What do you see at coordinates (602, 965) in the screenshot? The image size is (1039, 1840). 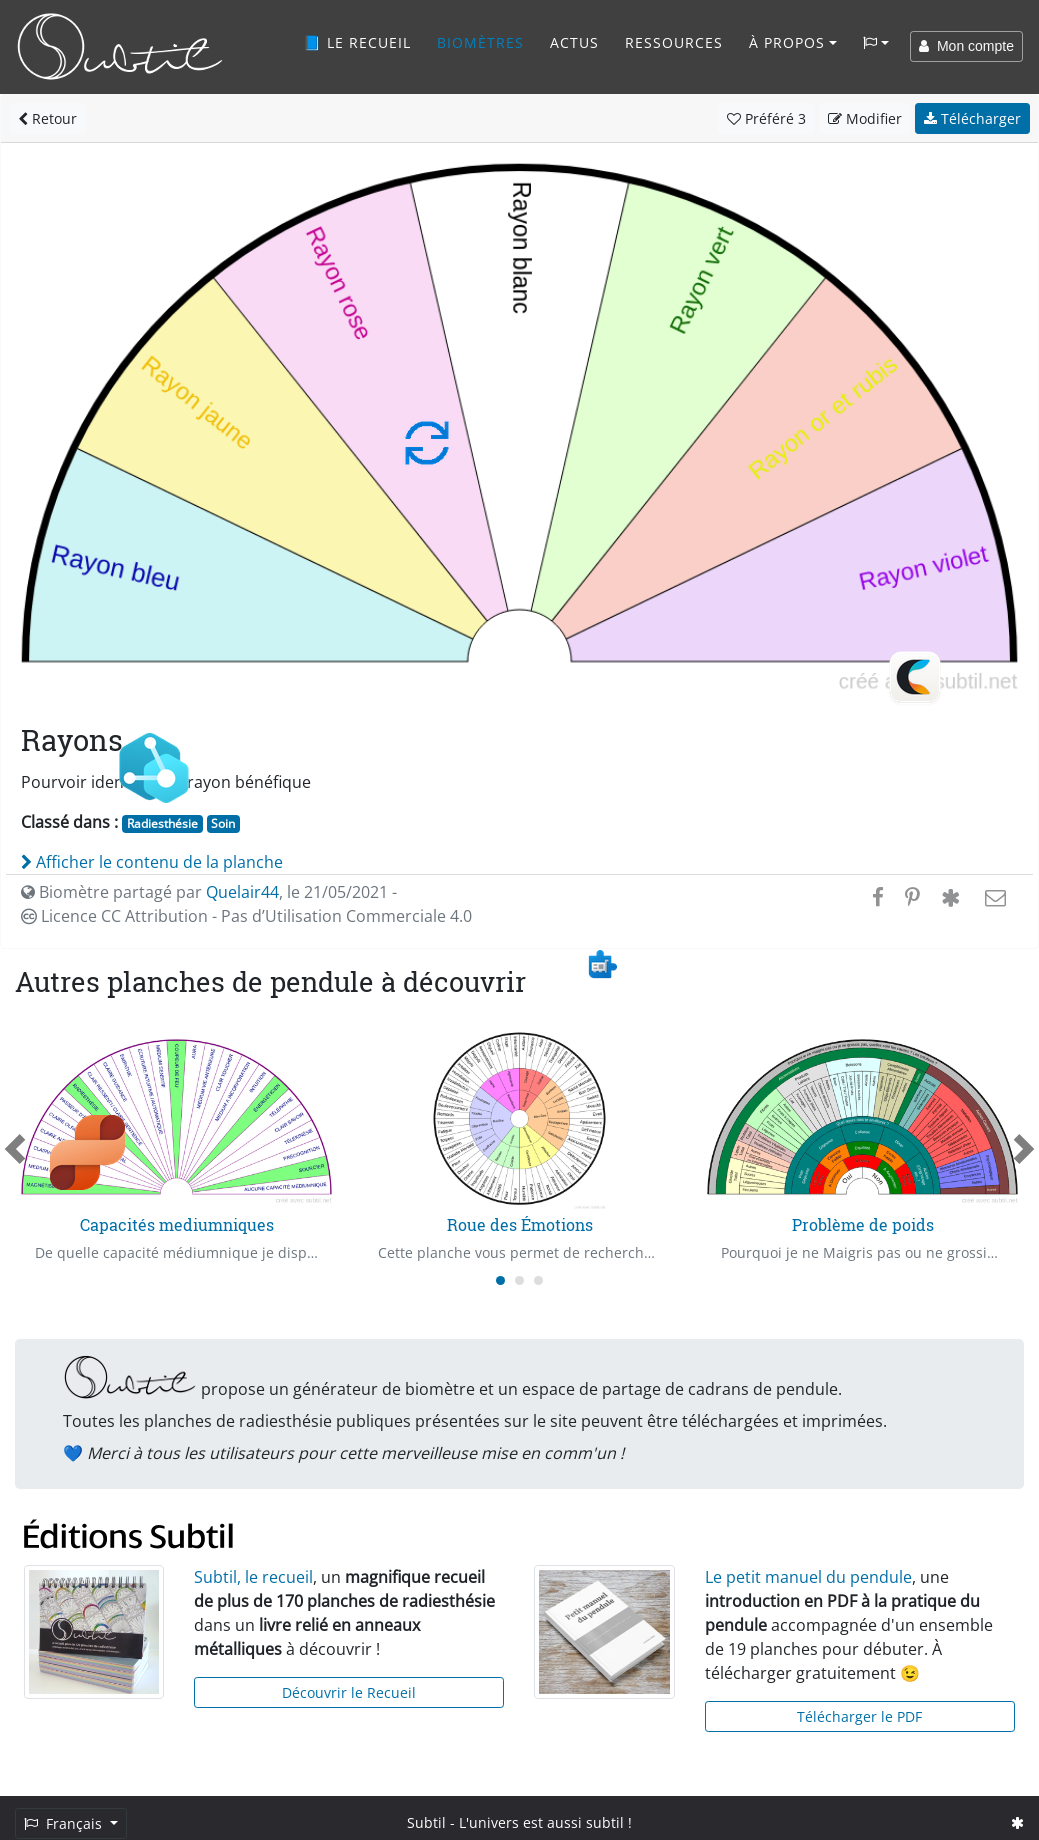 I see `open compatibility settings for apps` at bounding box center [602, 965].